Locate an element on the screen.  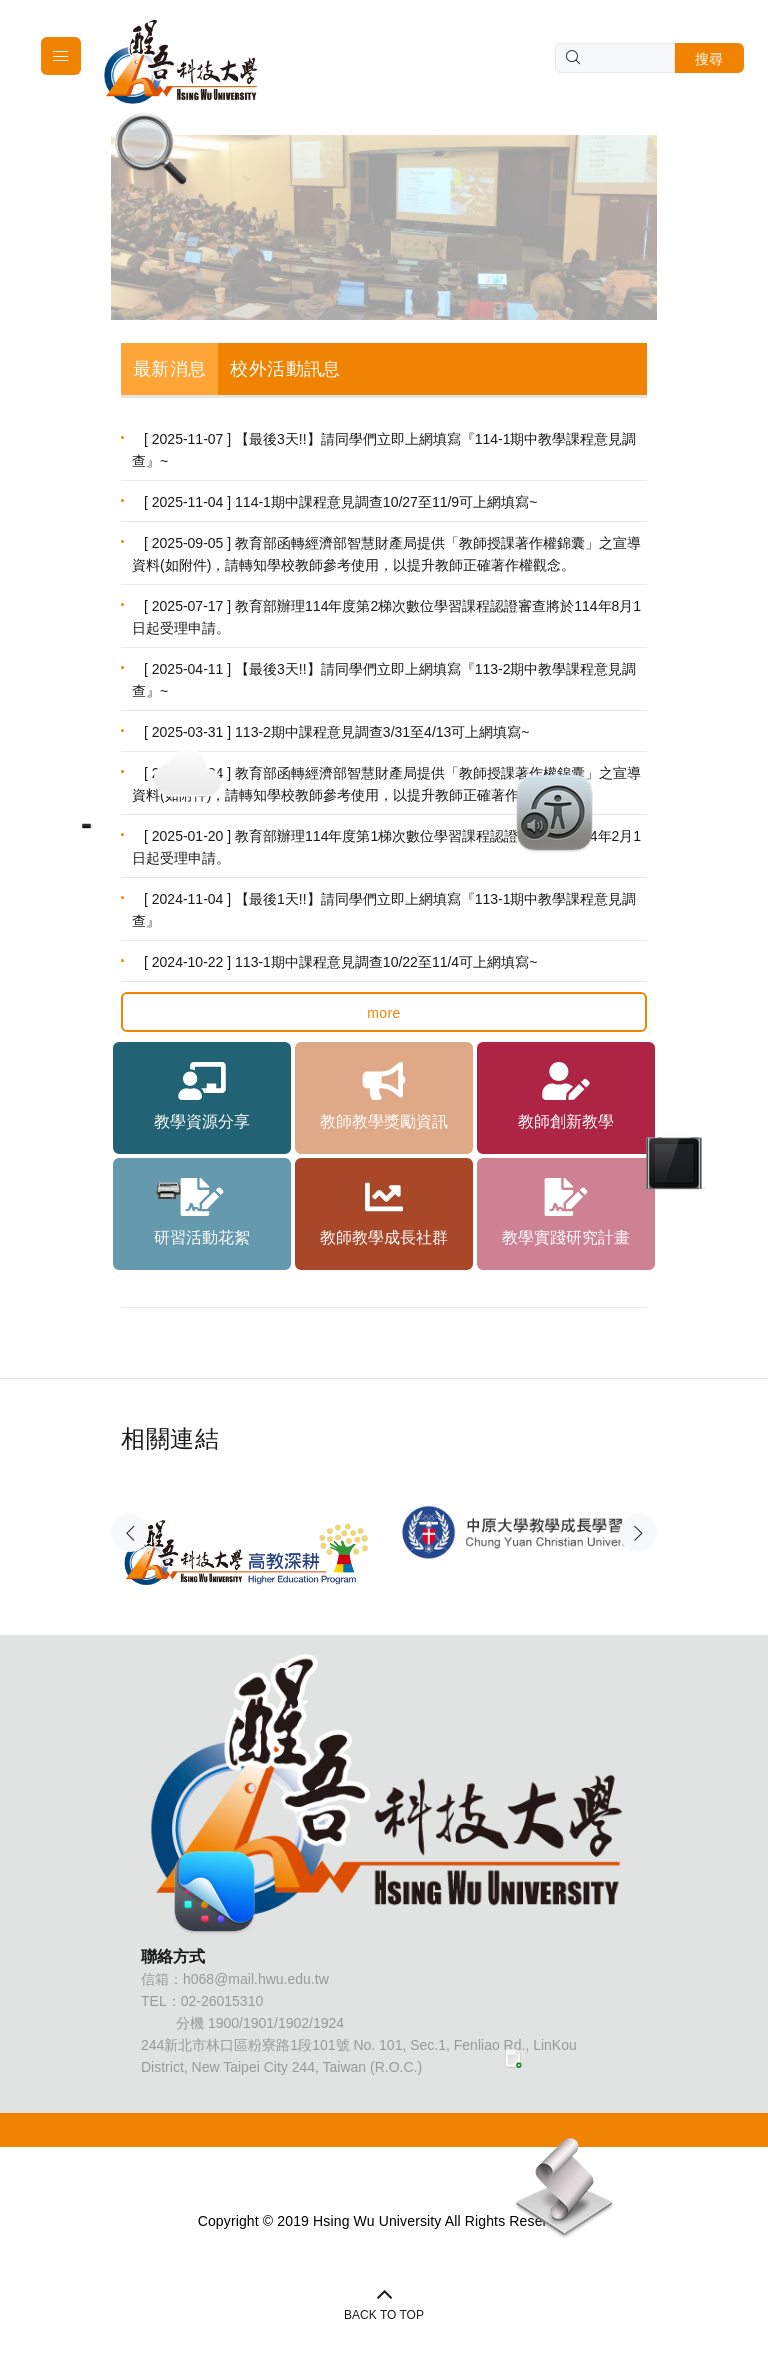
open spotlight search preferences is located at coordinates (151, 149).